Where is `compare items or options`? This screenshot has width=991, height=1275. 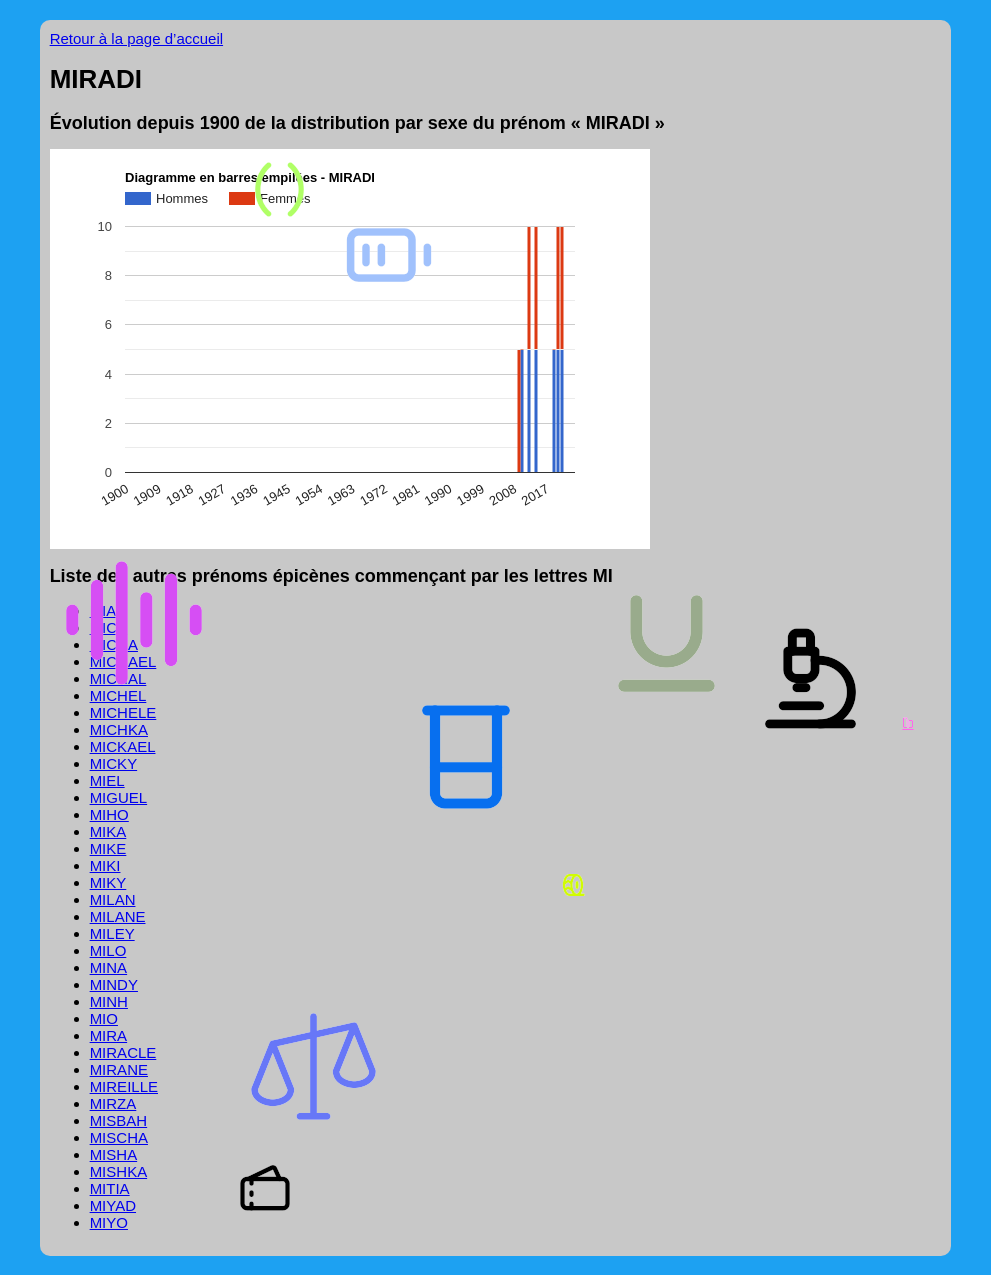 compare items or options is located at coordinates (313, 1066).